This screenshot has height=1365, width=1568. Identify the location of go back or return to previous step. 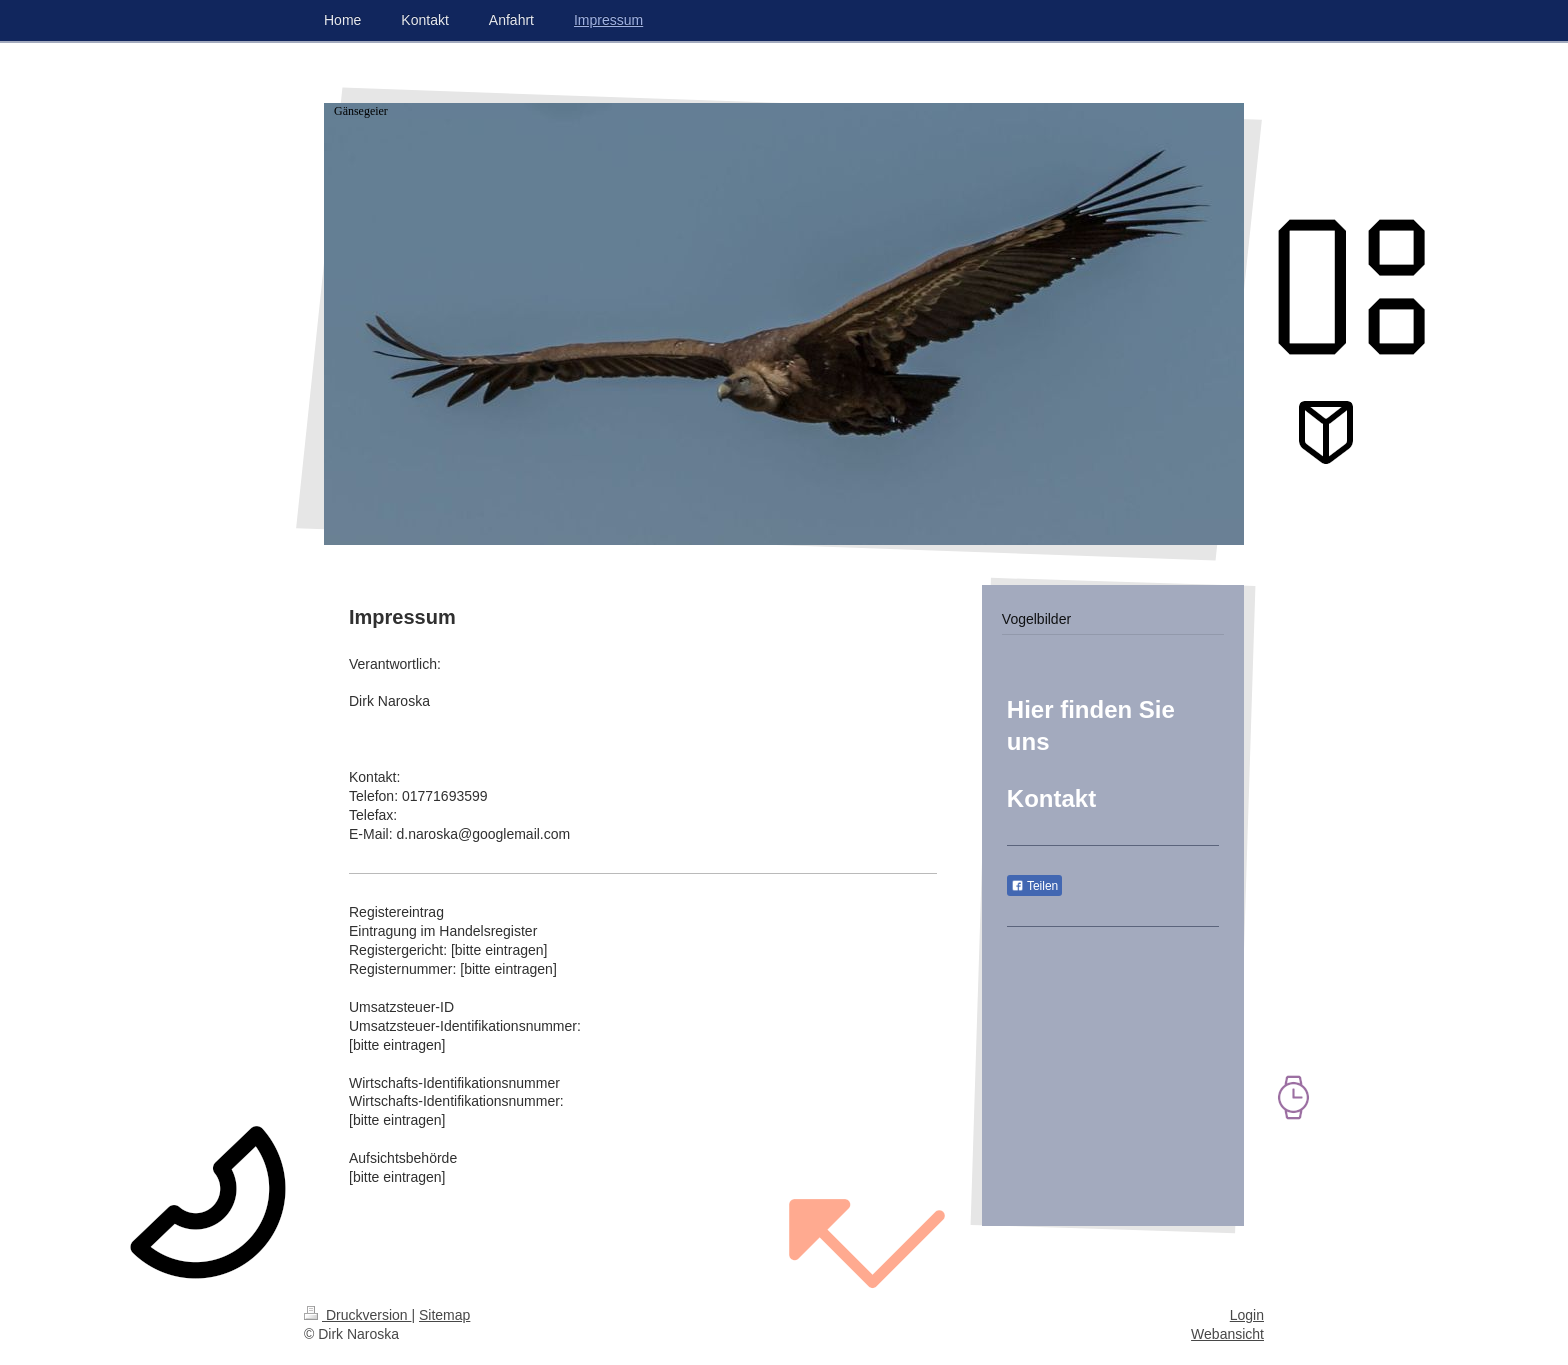
(867, 1238).